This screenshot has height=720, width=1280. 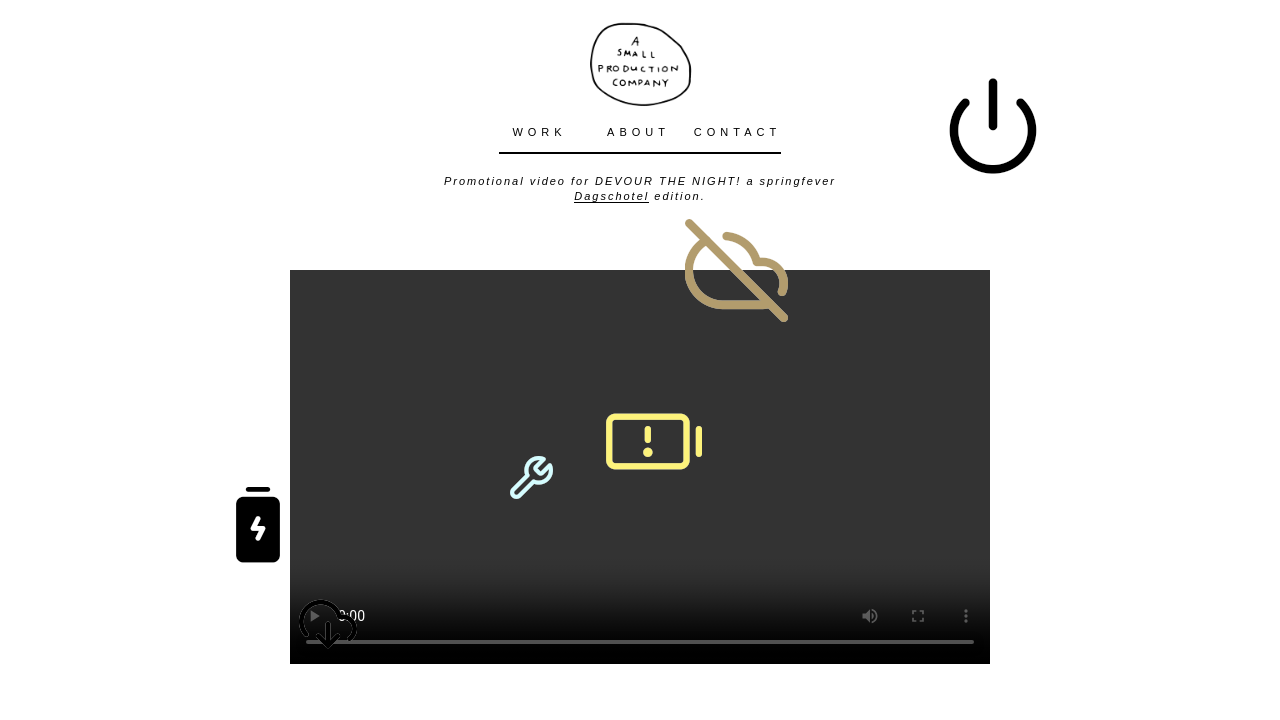 What do you see at coordinates (736, 270) in the screenshot?
I see `indicates offline mode or no cloud connection` at bounding box center [736, 270].